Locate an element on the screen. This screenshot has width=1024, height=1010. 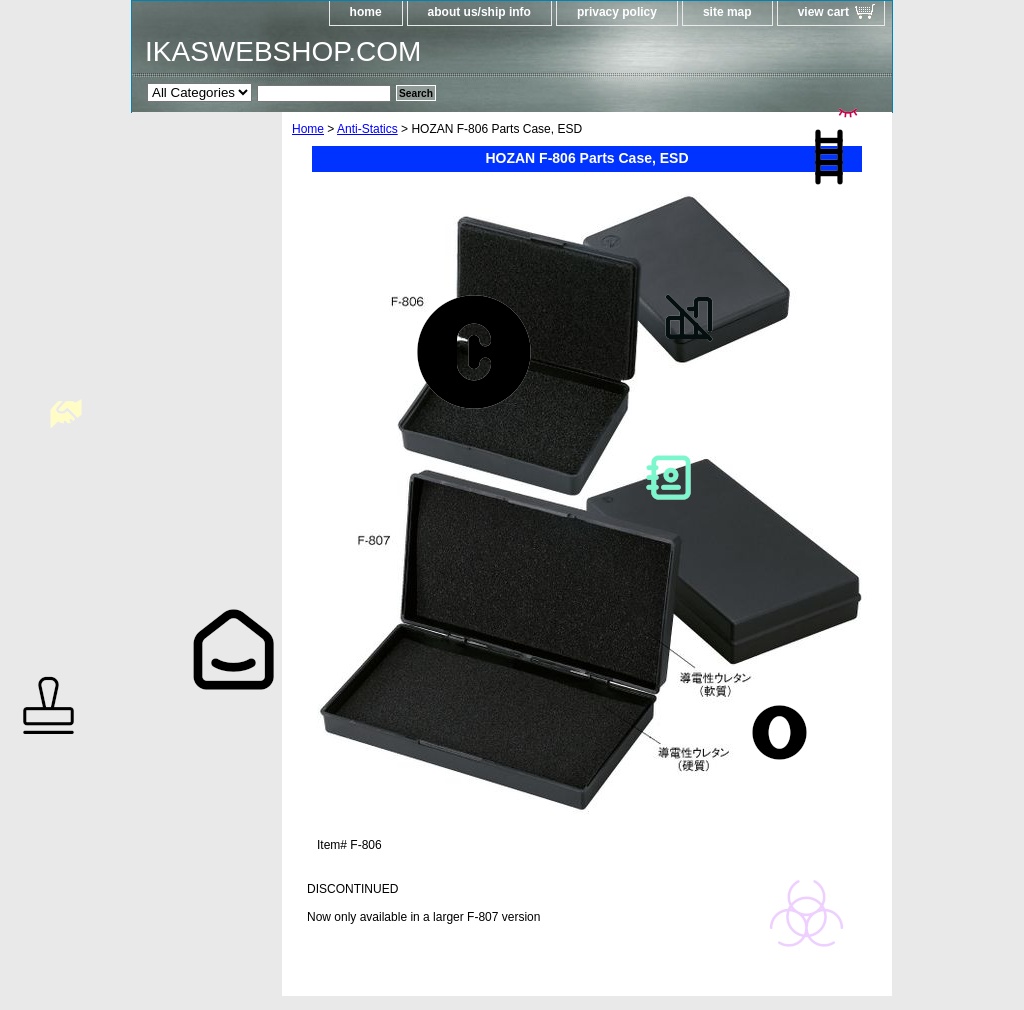
access help or assistance services is located at coordinates (66, 413).